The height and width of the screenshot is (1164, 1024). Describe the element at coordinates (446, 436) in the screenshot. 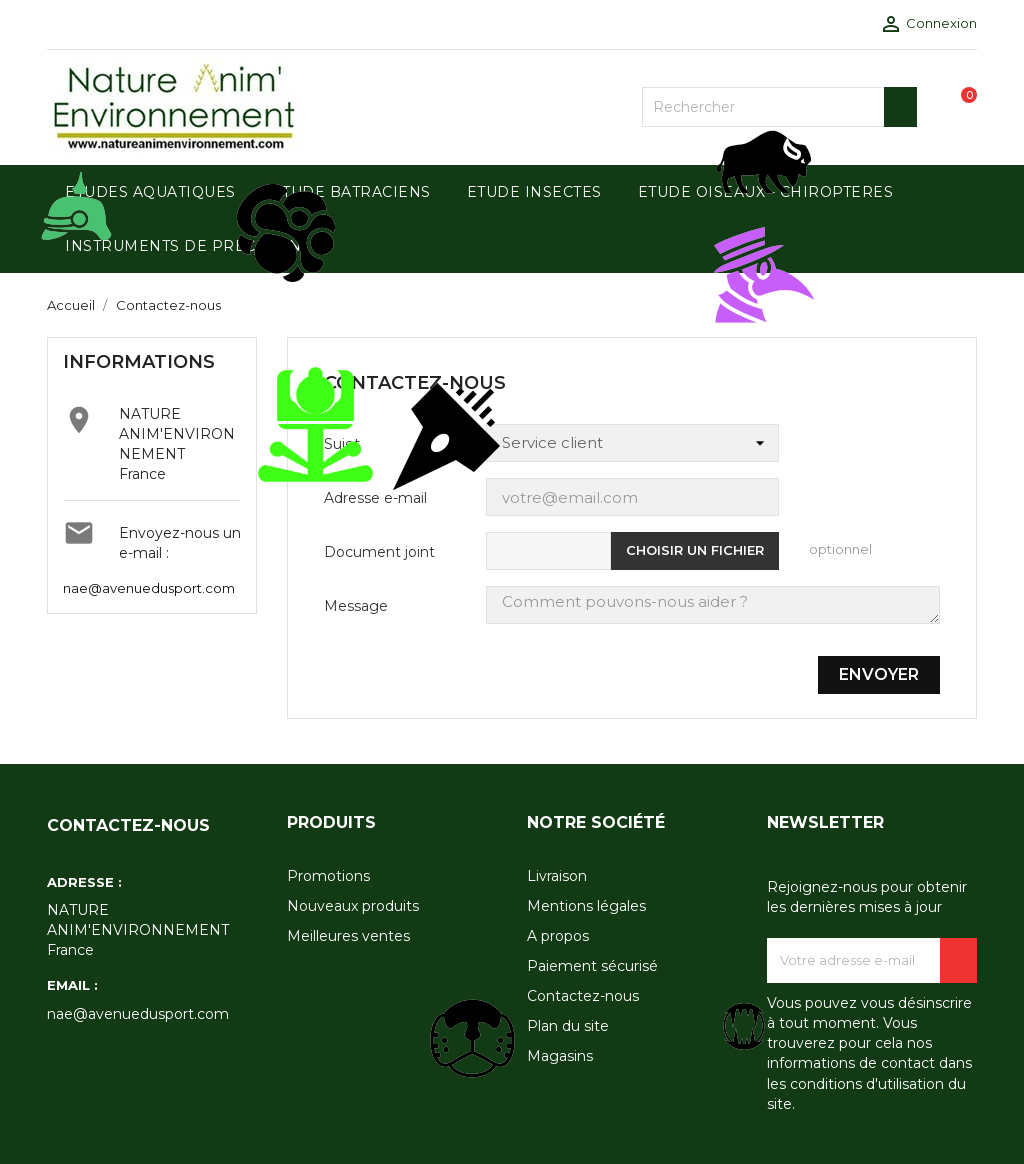

I see `select light fighter spacecraft class` at that location.